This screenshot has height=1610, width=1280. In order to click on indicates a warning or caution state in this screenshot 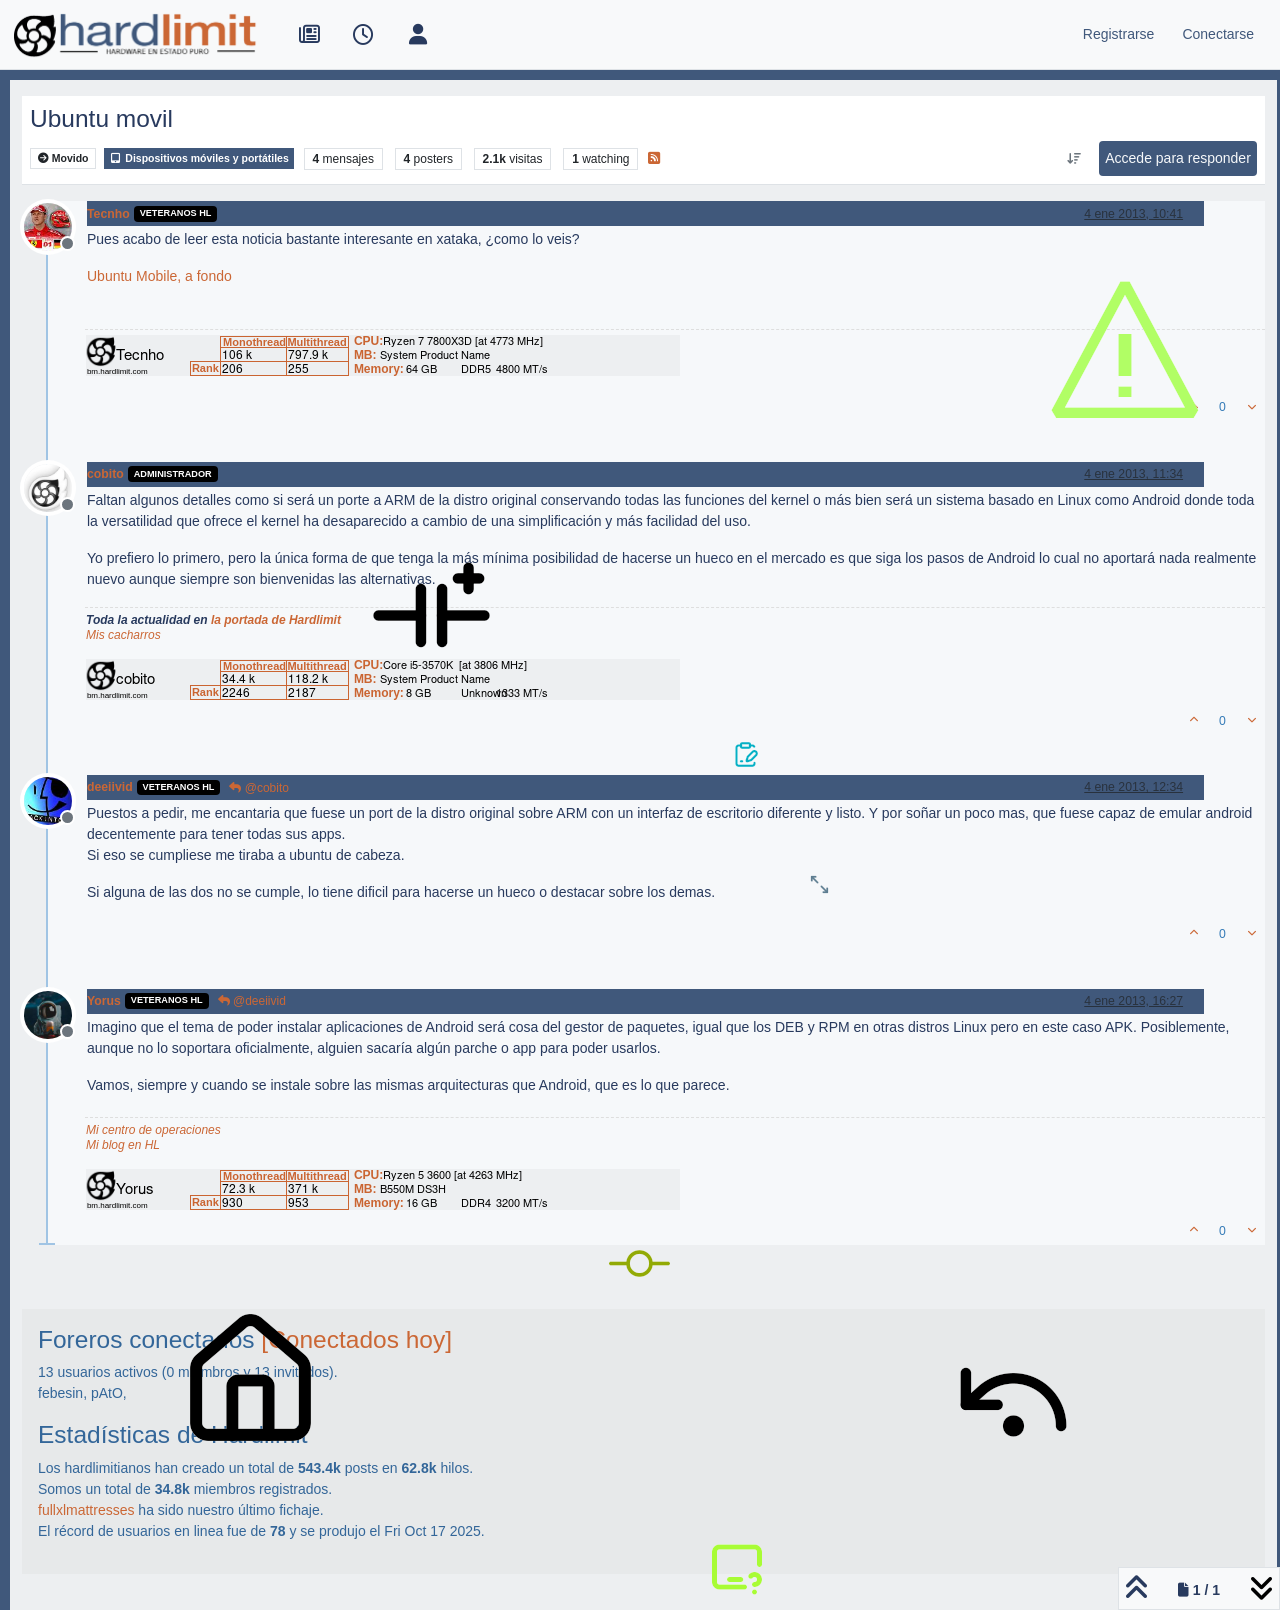, I will do `click(1125, 355)`.